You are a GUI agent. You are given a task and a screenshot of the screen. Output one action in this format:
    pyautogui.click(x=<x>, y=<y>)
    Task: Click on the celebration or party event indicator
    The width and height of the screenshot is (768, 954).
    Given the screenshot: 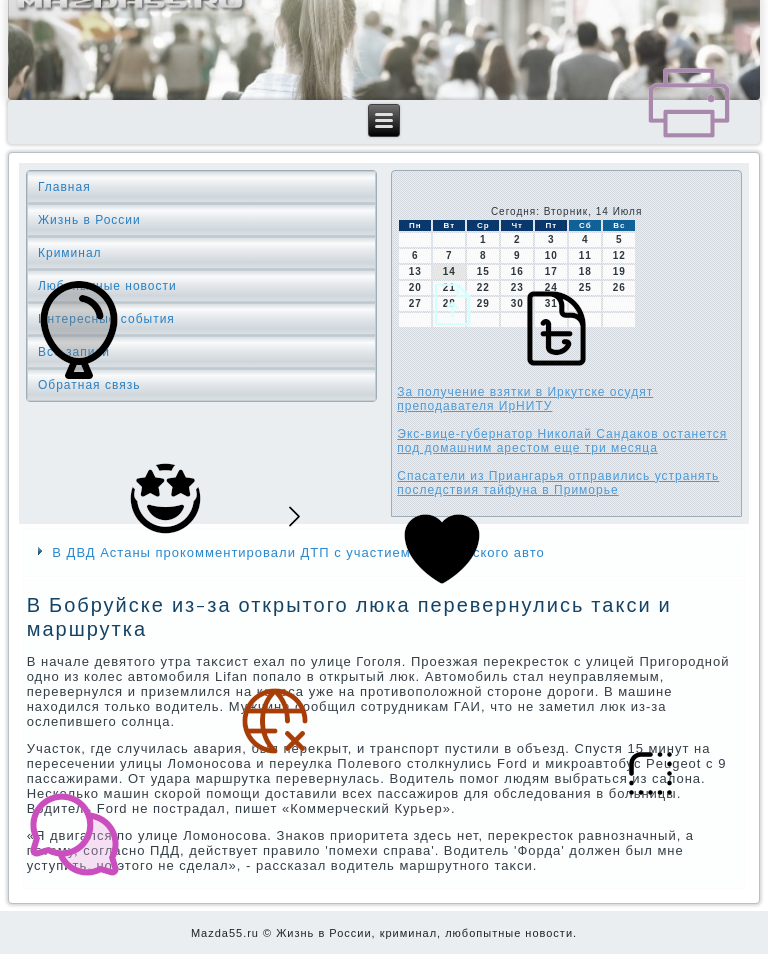 What is the action you would take?
    pyautogui.click(x=79, y=330)
    